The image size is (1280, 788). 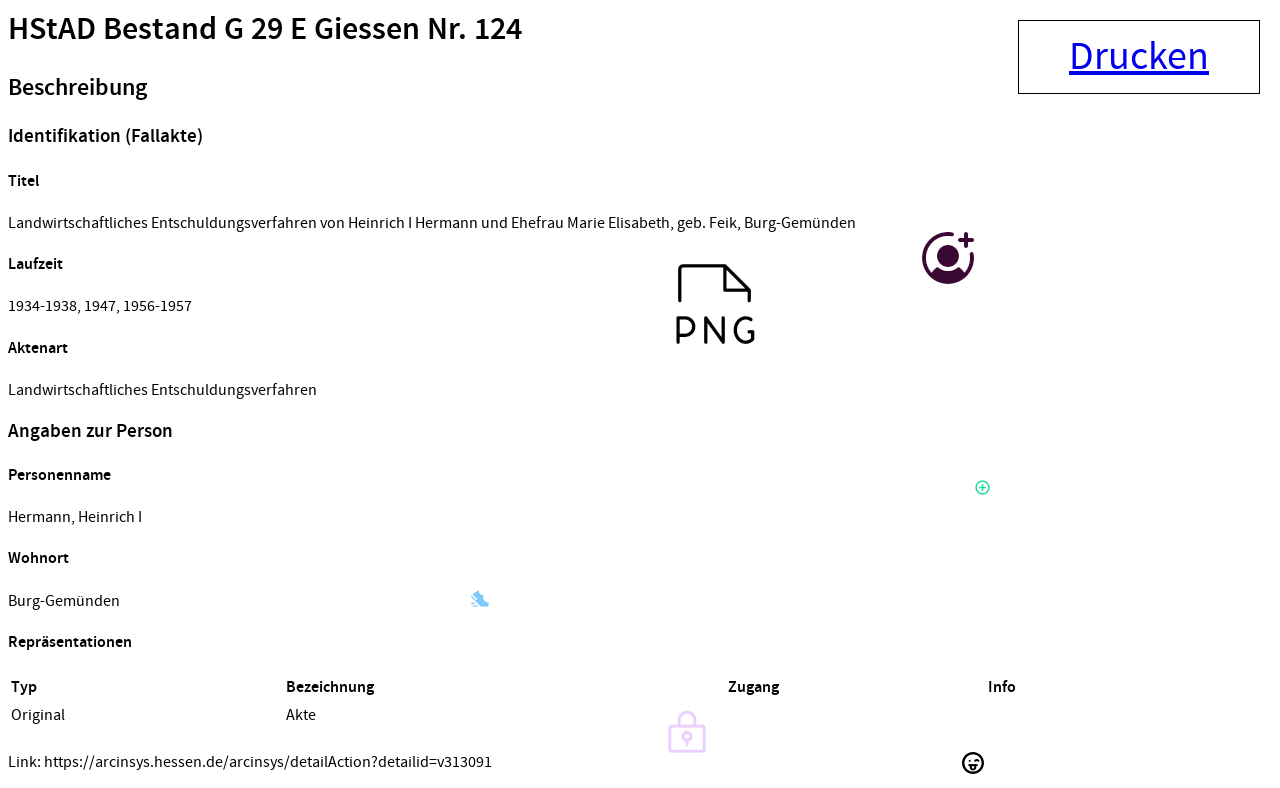 I want to click on add a playful or silly reaction, so click(x=973, y=763).